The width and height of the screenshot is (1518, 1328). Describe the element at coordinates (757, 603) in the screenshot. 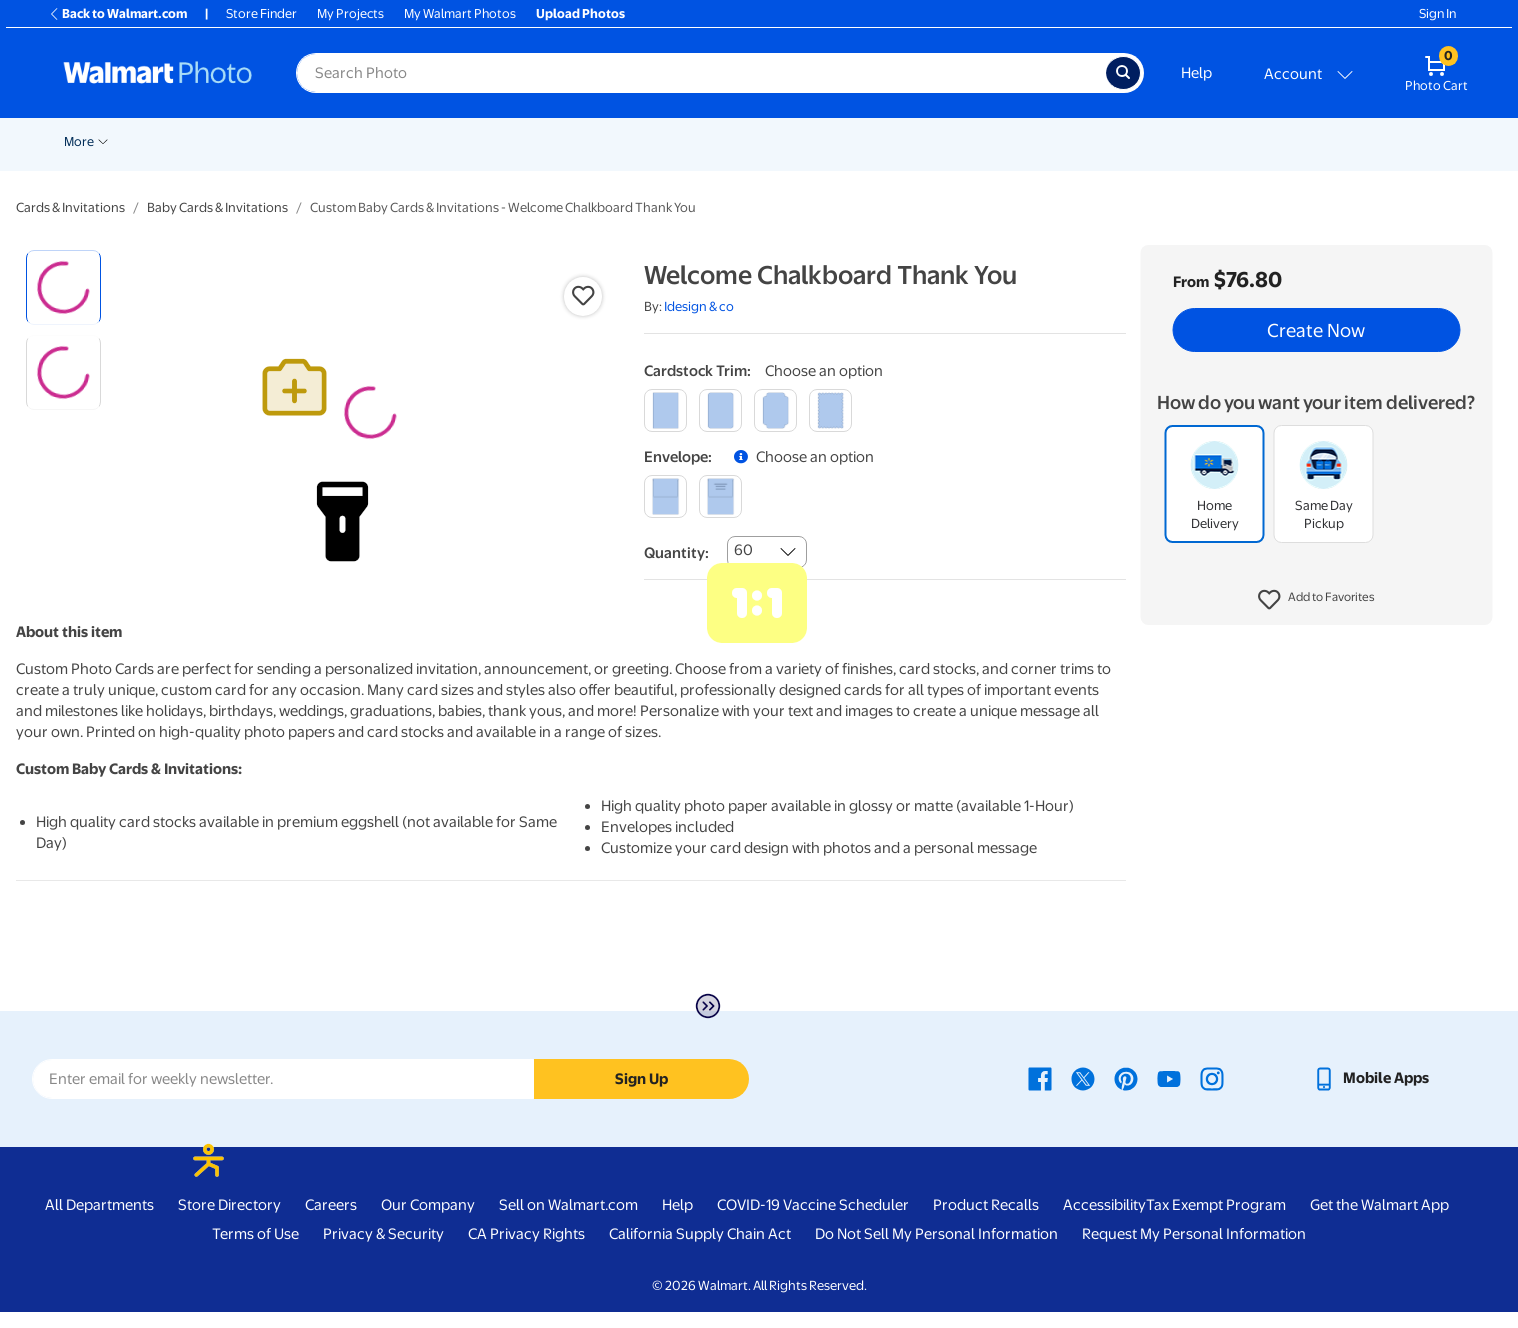

I see `indicates a one-to-one relationship in a database or data model` at that location.